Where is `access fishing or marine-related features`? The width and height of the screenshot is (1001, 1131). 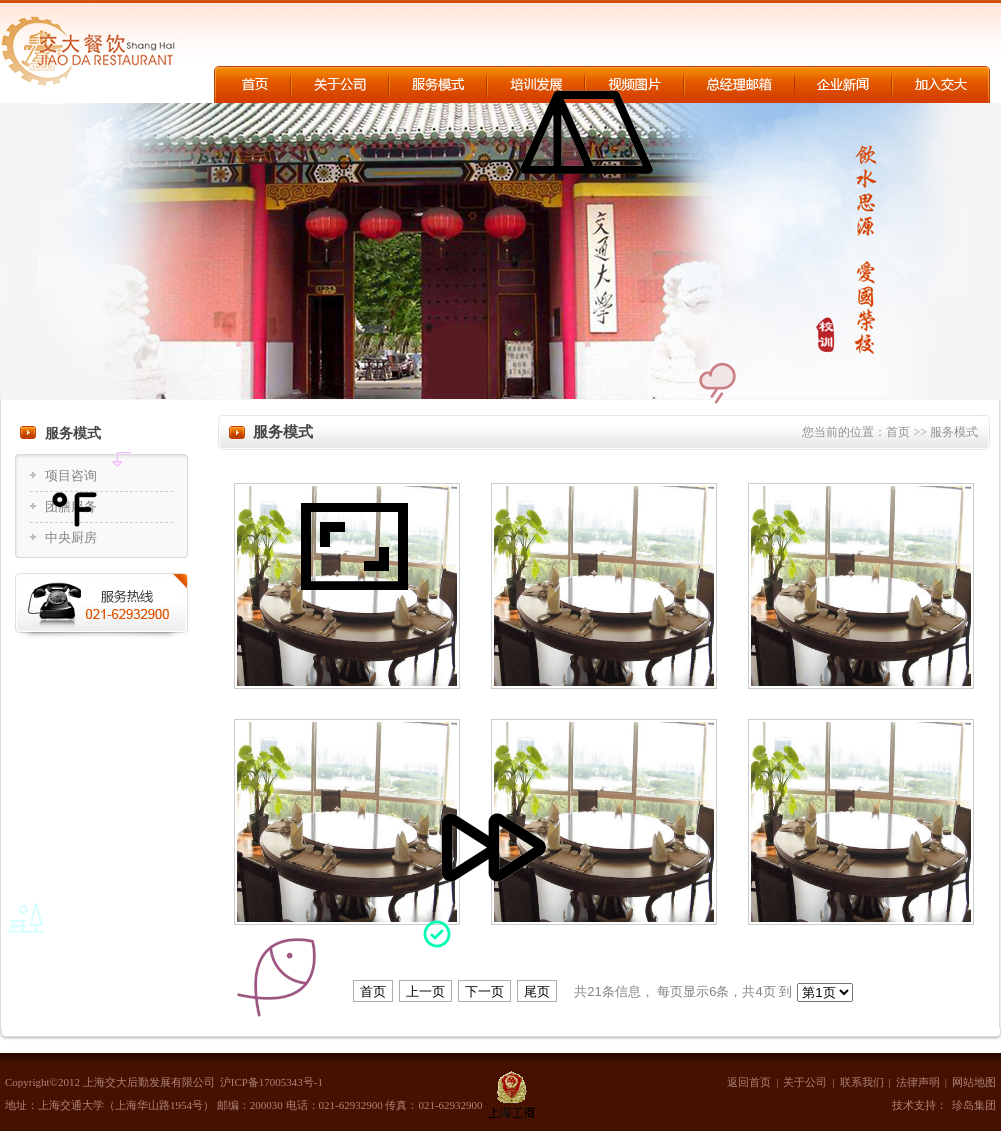
access fishing or marine-related features is located at coordinates (279, 974).